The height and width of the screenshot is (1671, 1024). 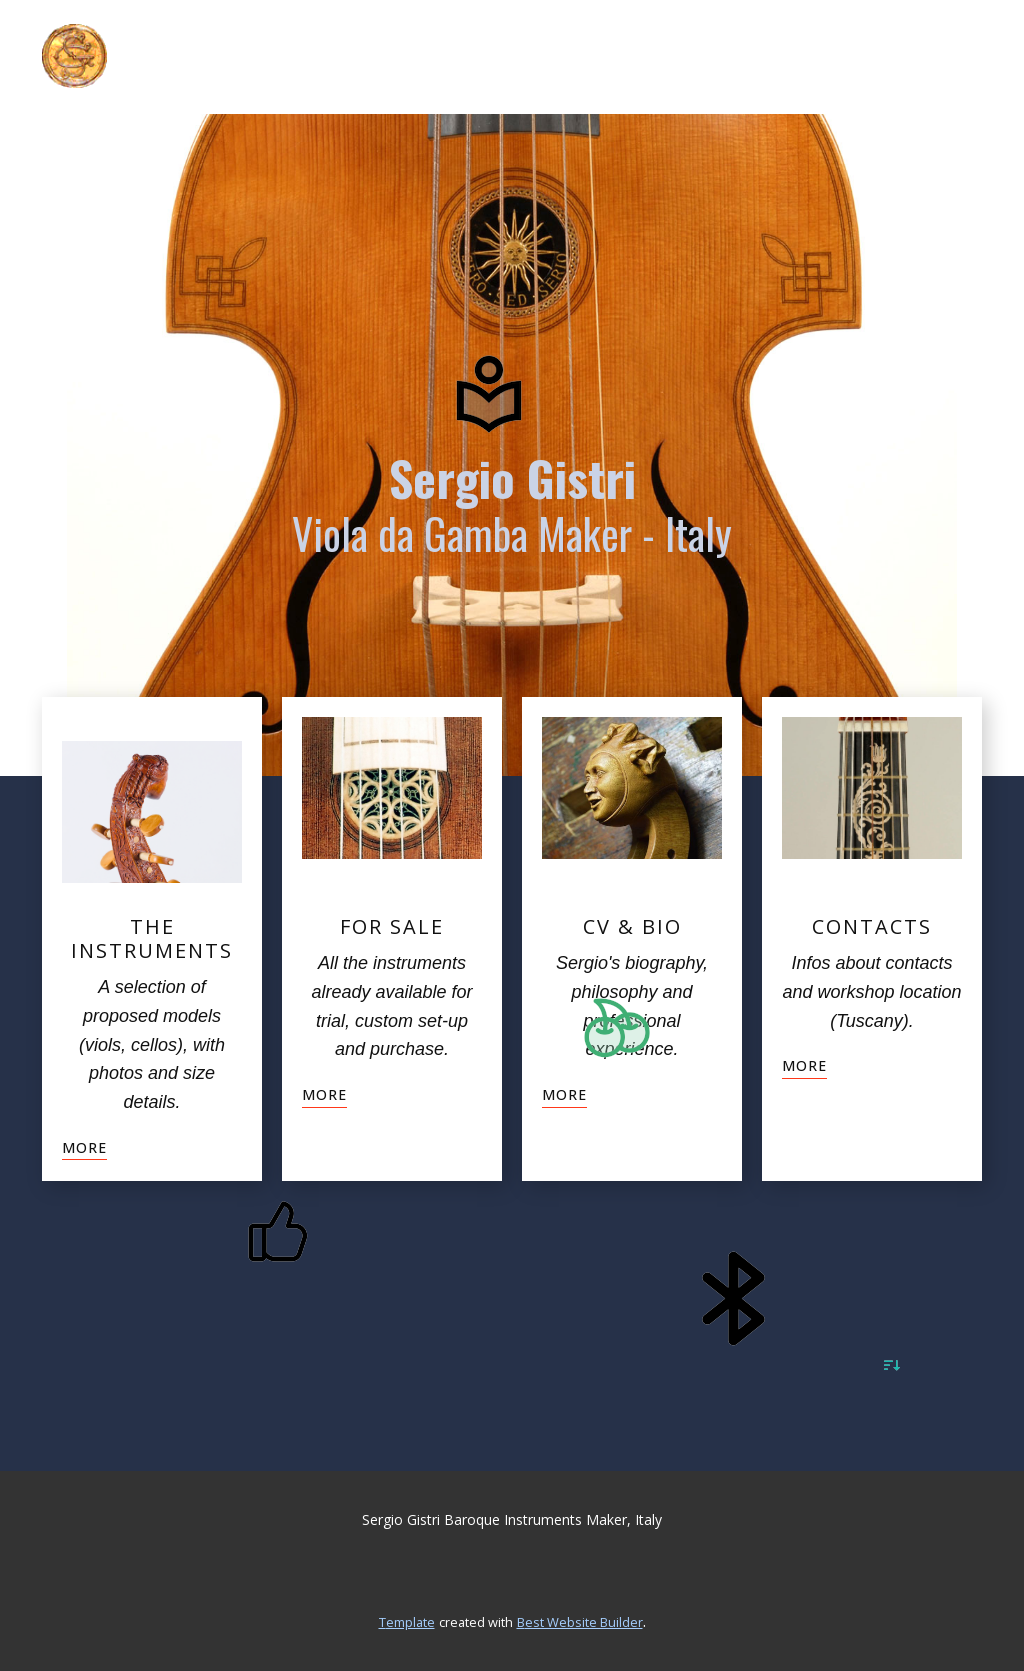 What do you see at coordinates (733, 1298) in the screenshot?
I see `toggle bluetooth connectivity on or off` at bounding box center [733, 1298].